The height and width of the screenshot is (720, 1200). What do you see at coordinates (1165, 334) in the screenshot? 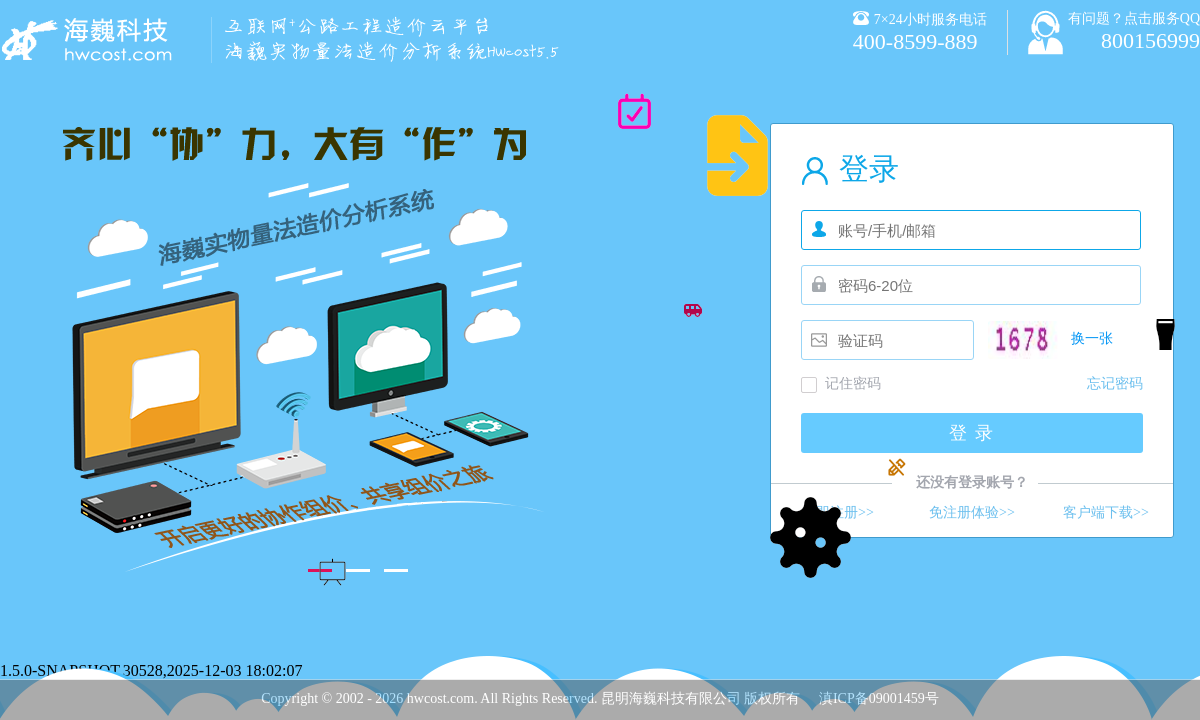
I see `view nearby pubs or bars` at bounding box center [1165, 334].